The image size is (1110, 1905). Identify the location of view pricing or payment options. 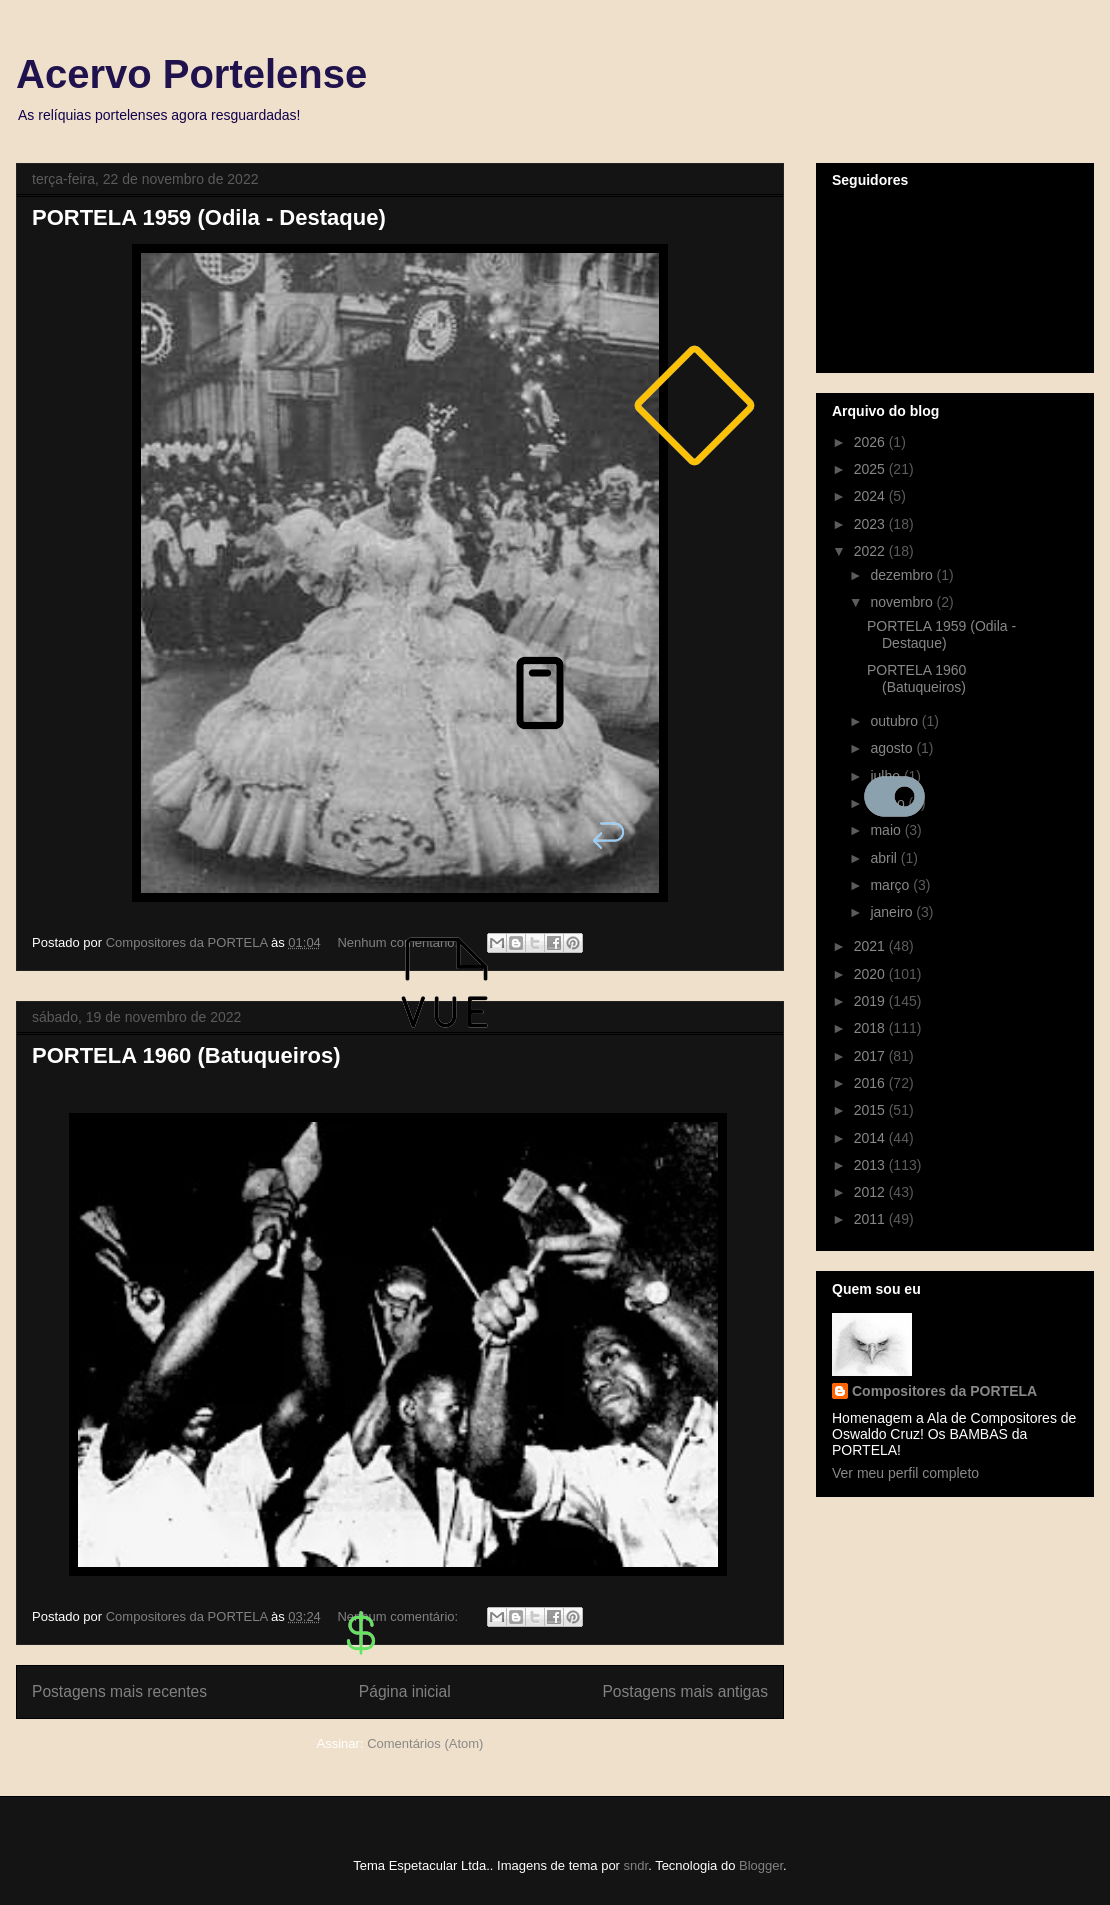
(361, 1633).